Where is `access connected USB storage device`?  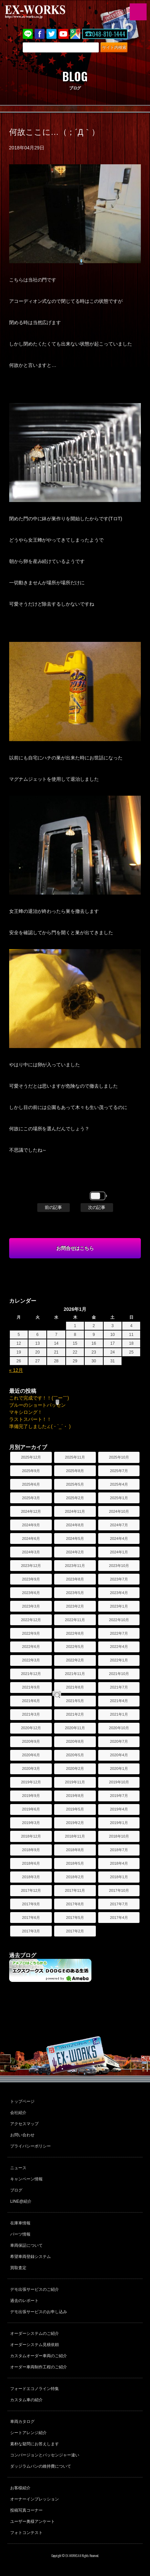 access connected USB storage device is located at coordinates (57, 1402).